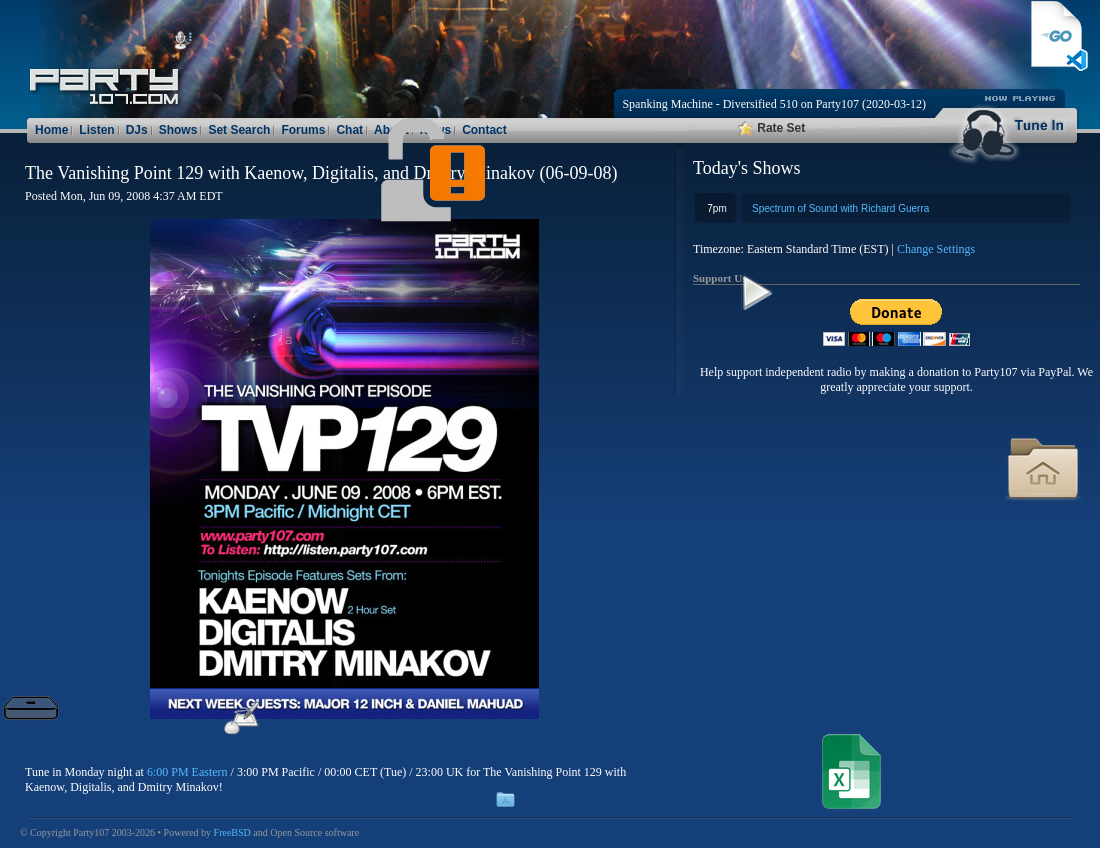 The width and height of the screenshot is (1100, 848). I want to click on open your templates folder, so click(505, 799).